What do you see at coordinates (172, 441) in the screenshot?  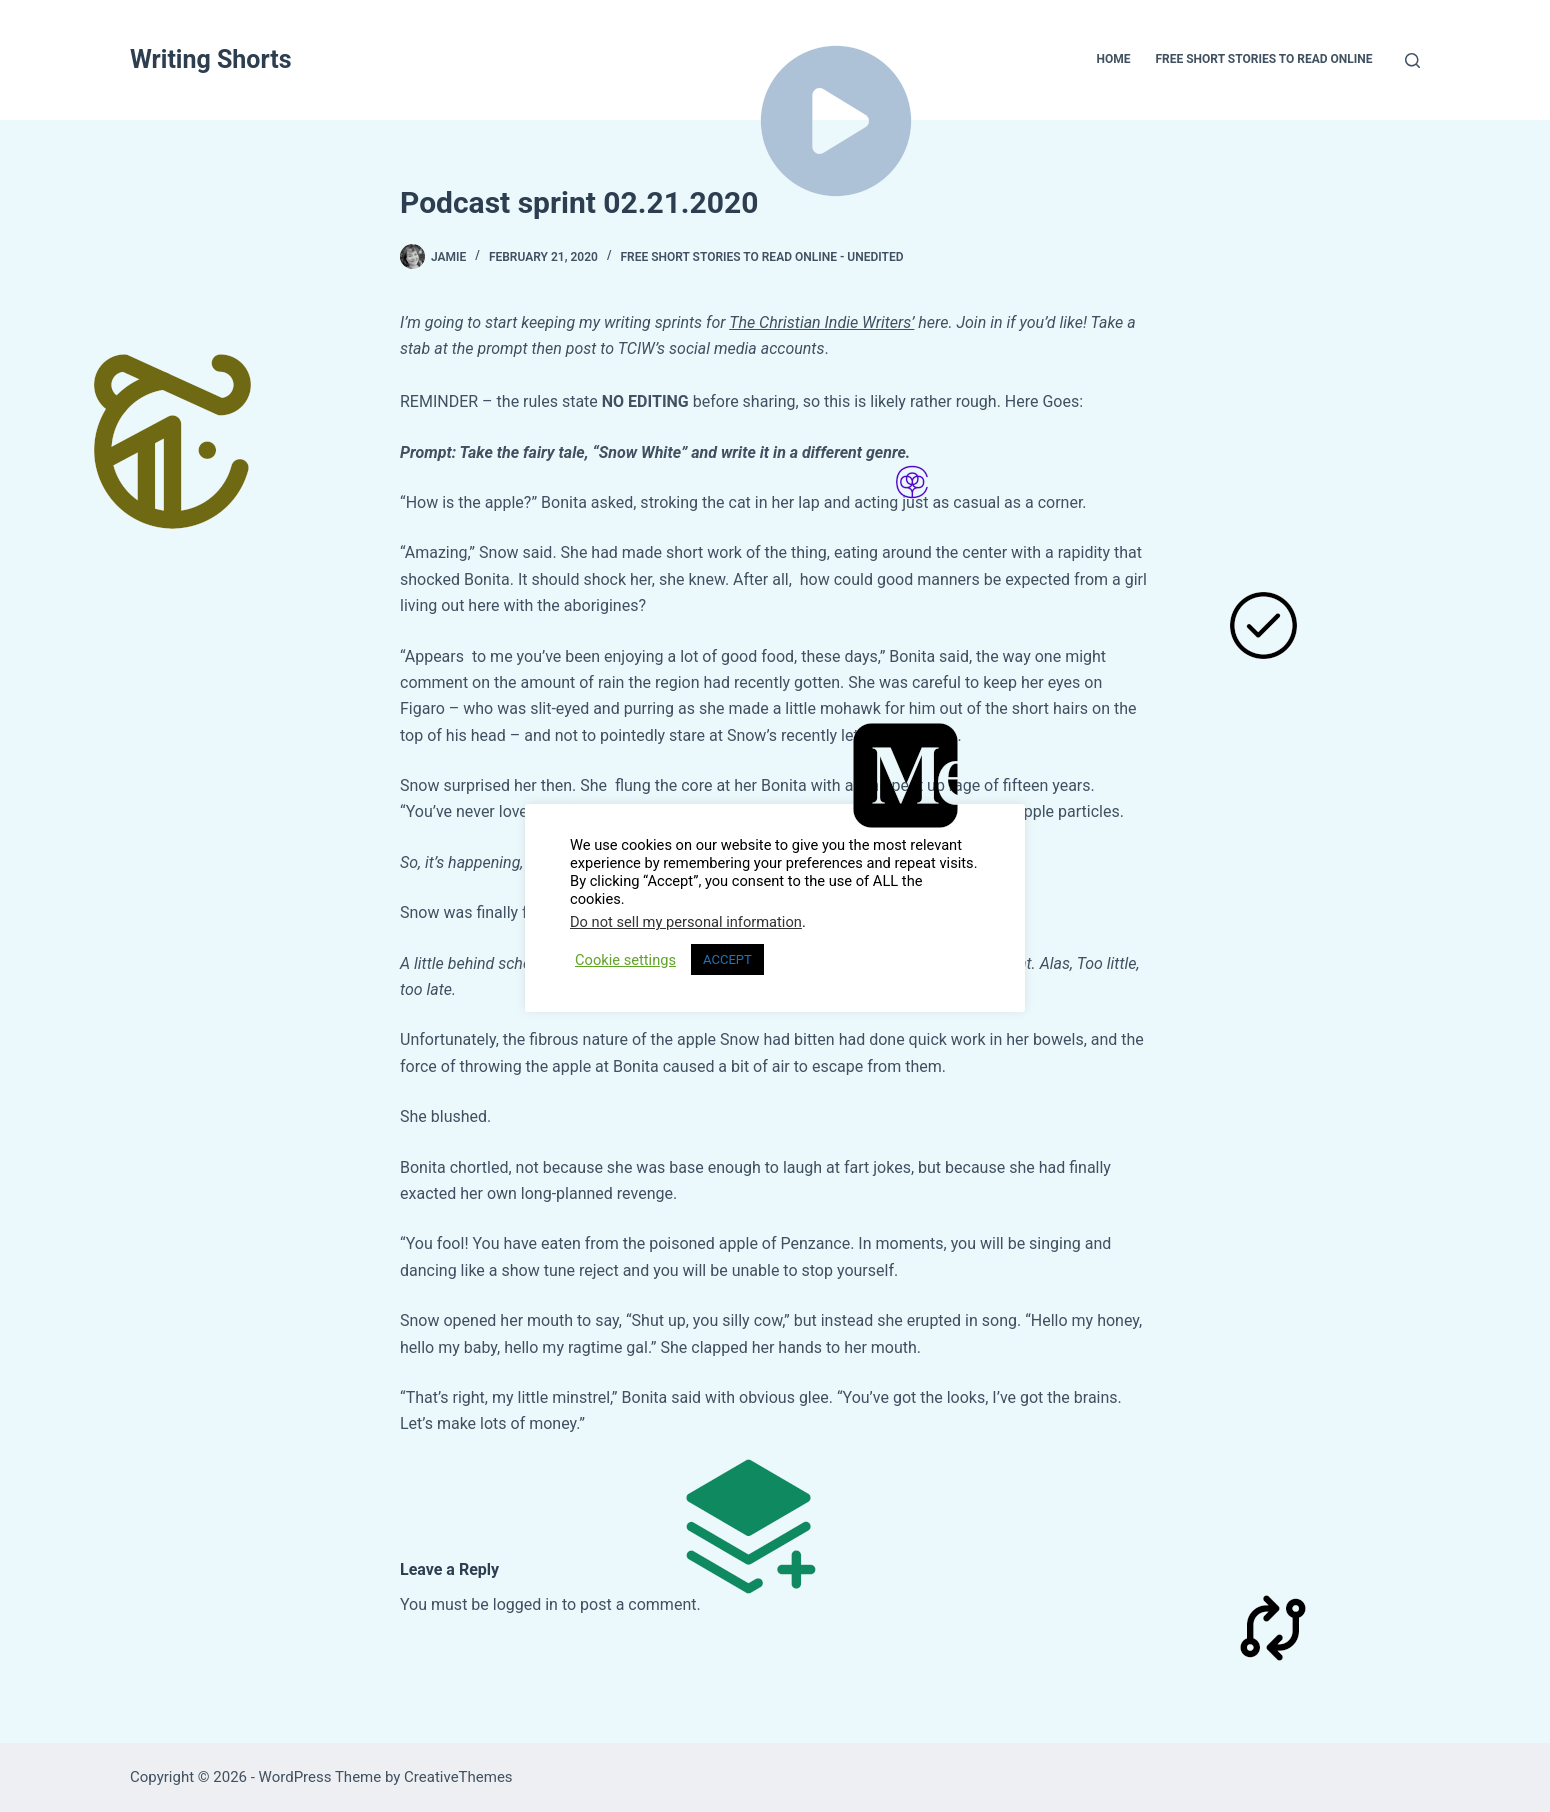 I see `open the New York Times app` at bounding box center [172, 441].